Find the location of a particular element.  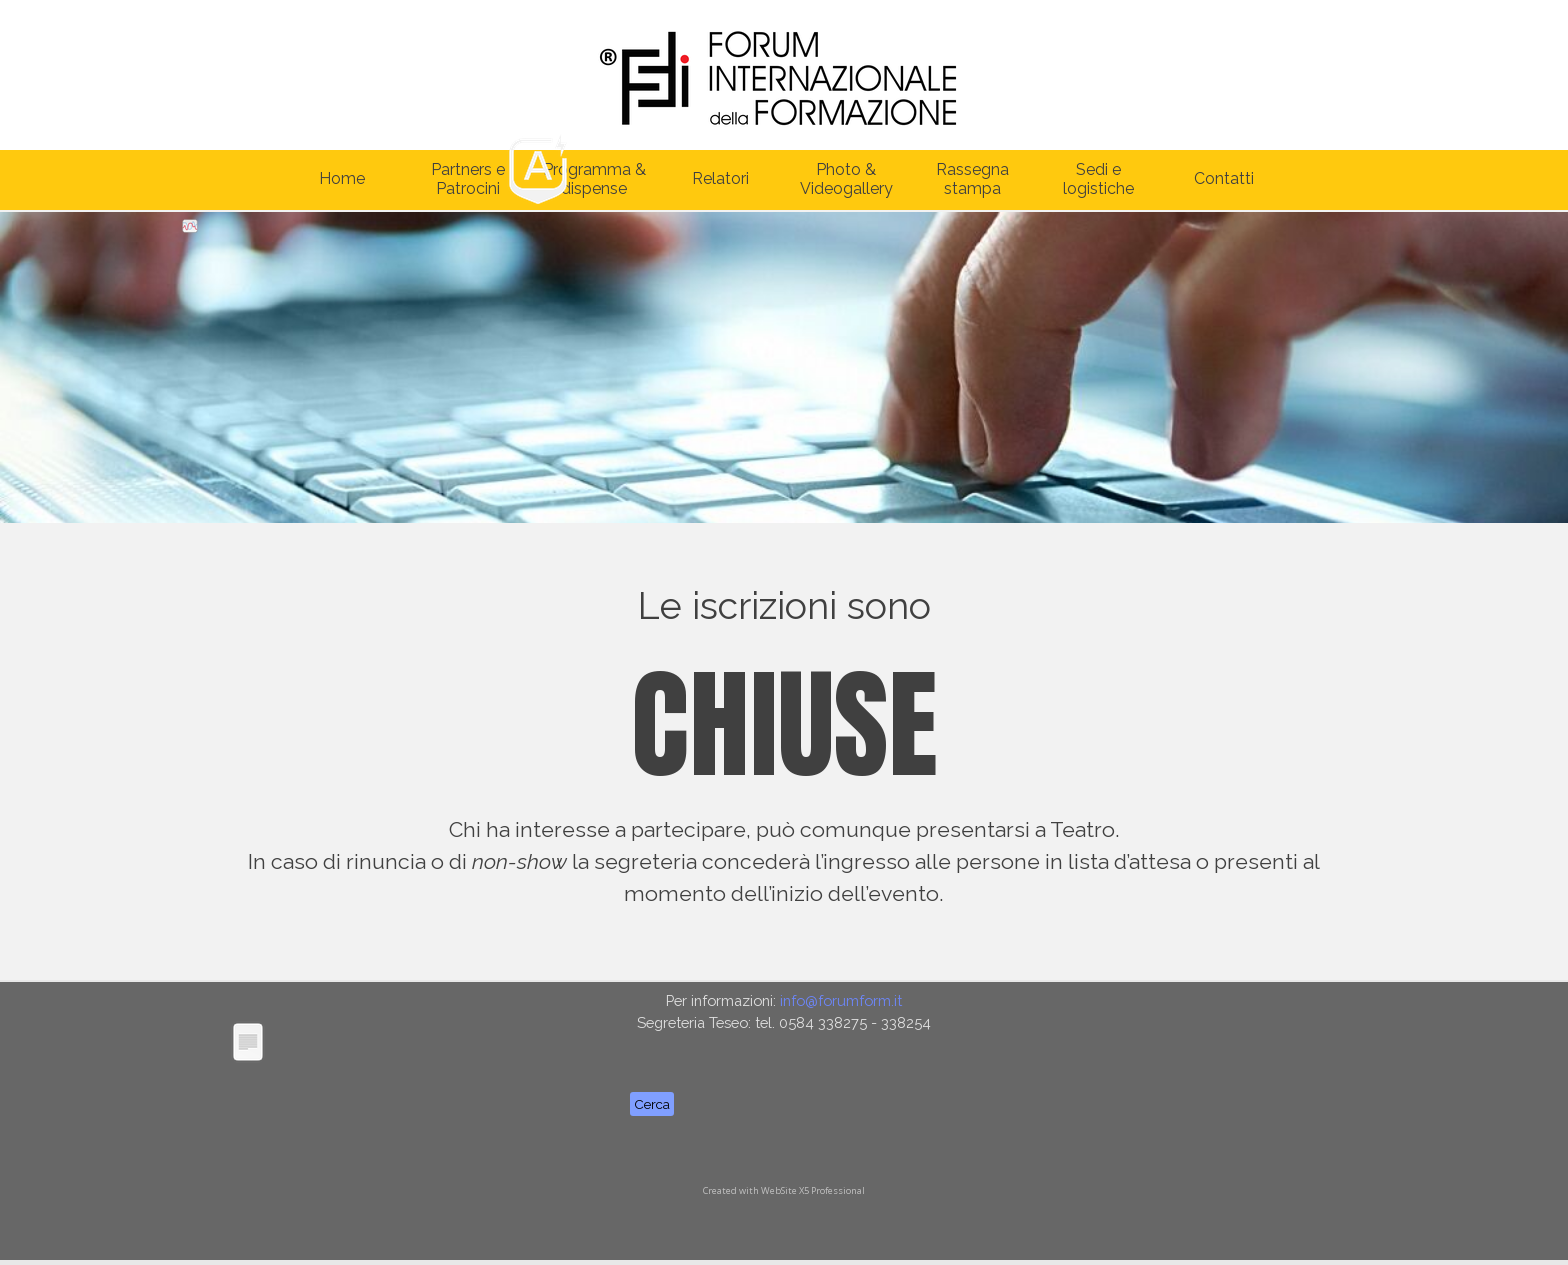

view power usage statistics and graphs is located at coordinates (190, 226).